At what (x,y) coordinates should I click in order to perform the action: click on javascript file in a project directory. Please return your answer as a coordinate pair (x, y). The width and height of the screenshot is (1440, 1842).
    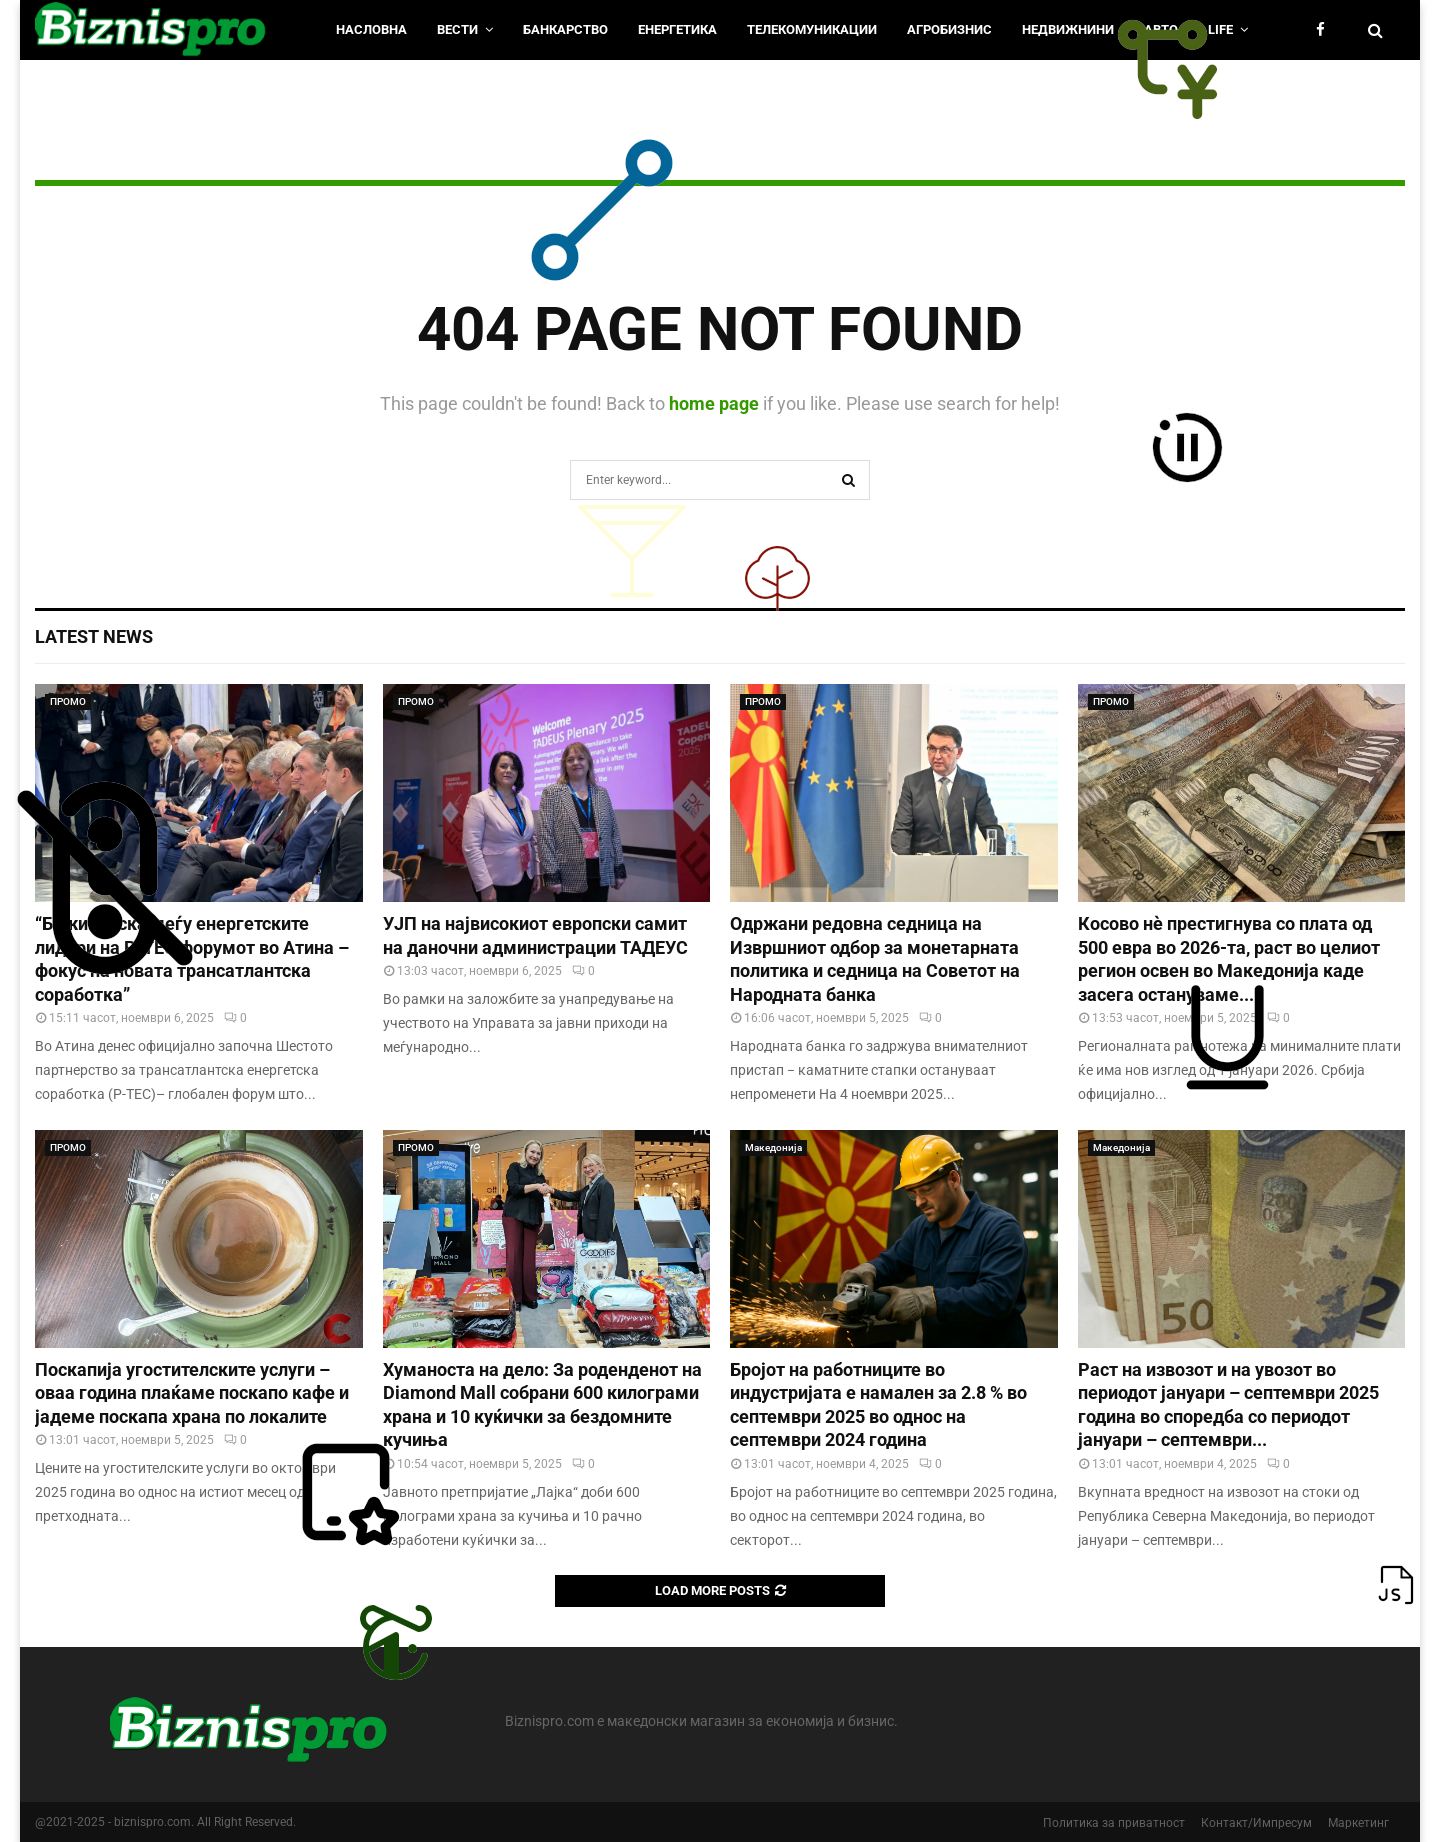
    Looking at the image, I should click on (1397, 1585).